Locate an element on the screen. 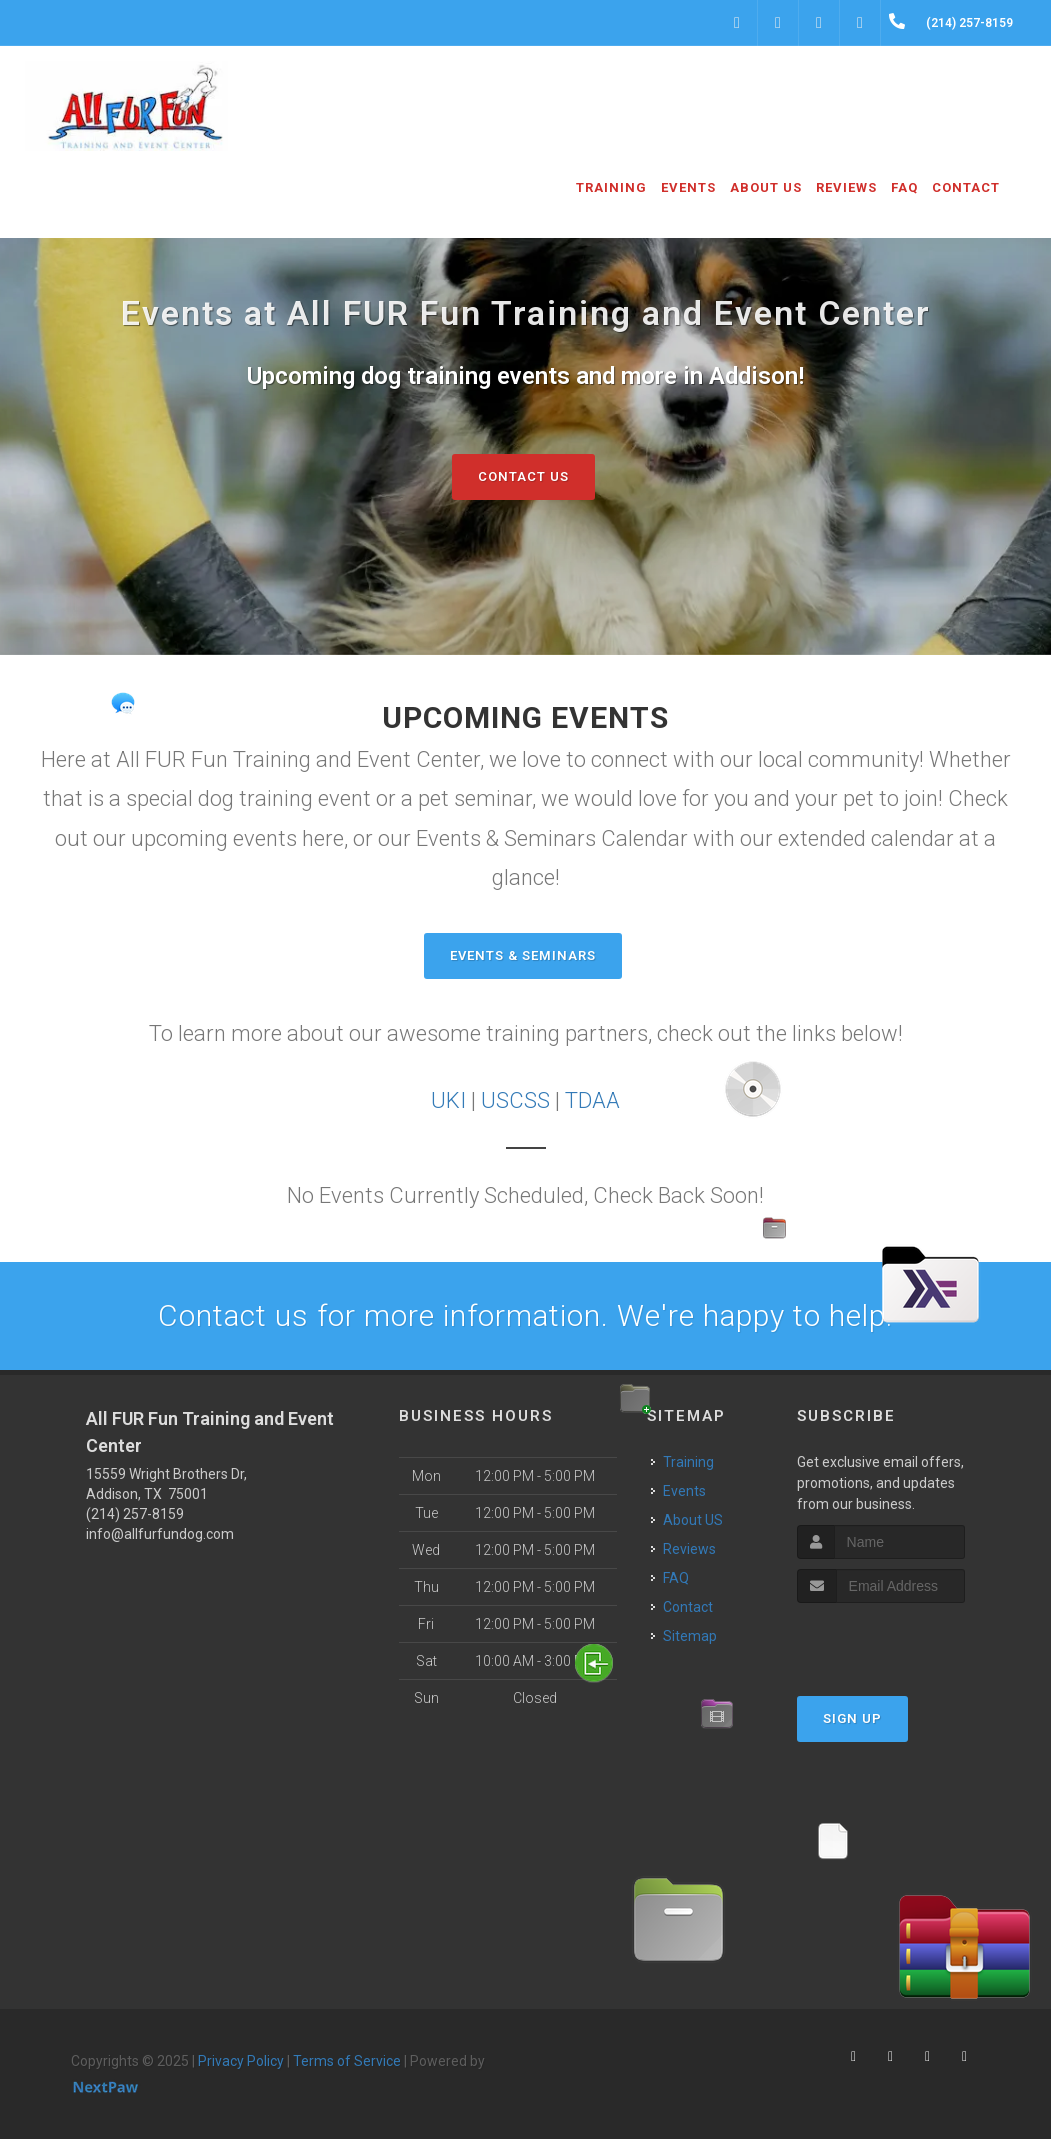  open messages preferences or settings is located at coordinates (123, 703).